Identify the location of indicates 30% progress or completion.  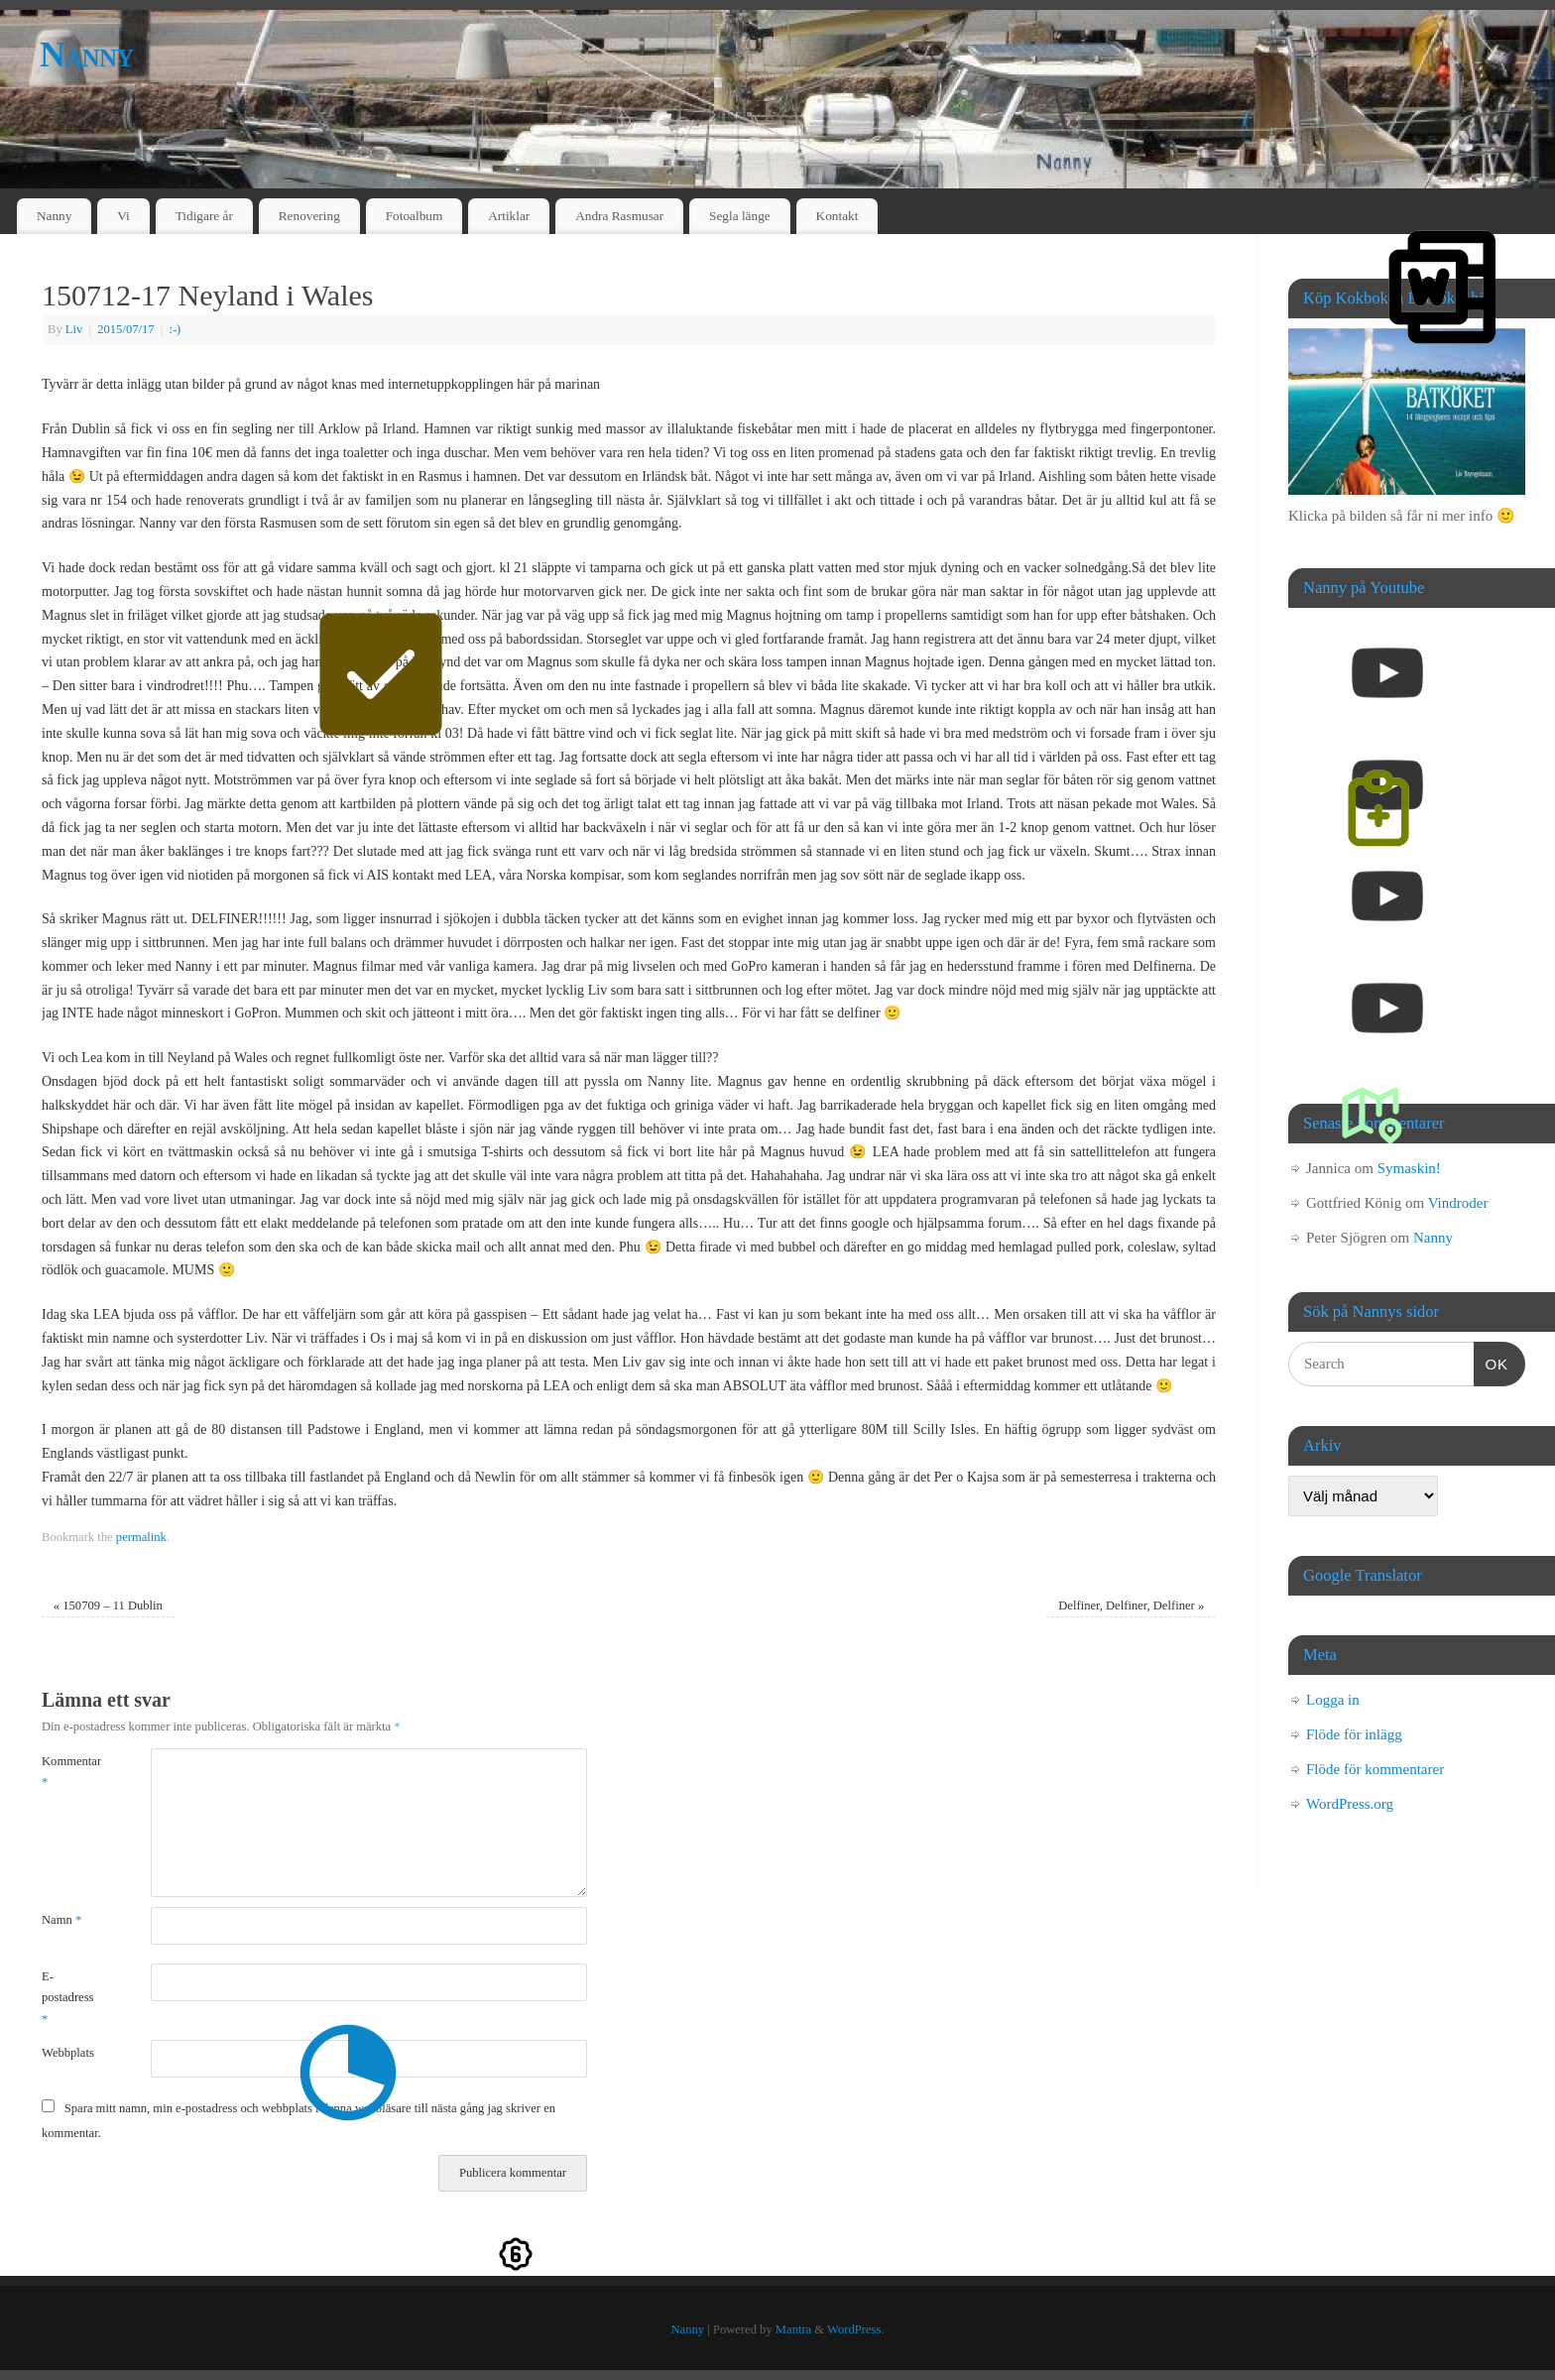
(348, 2073).